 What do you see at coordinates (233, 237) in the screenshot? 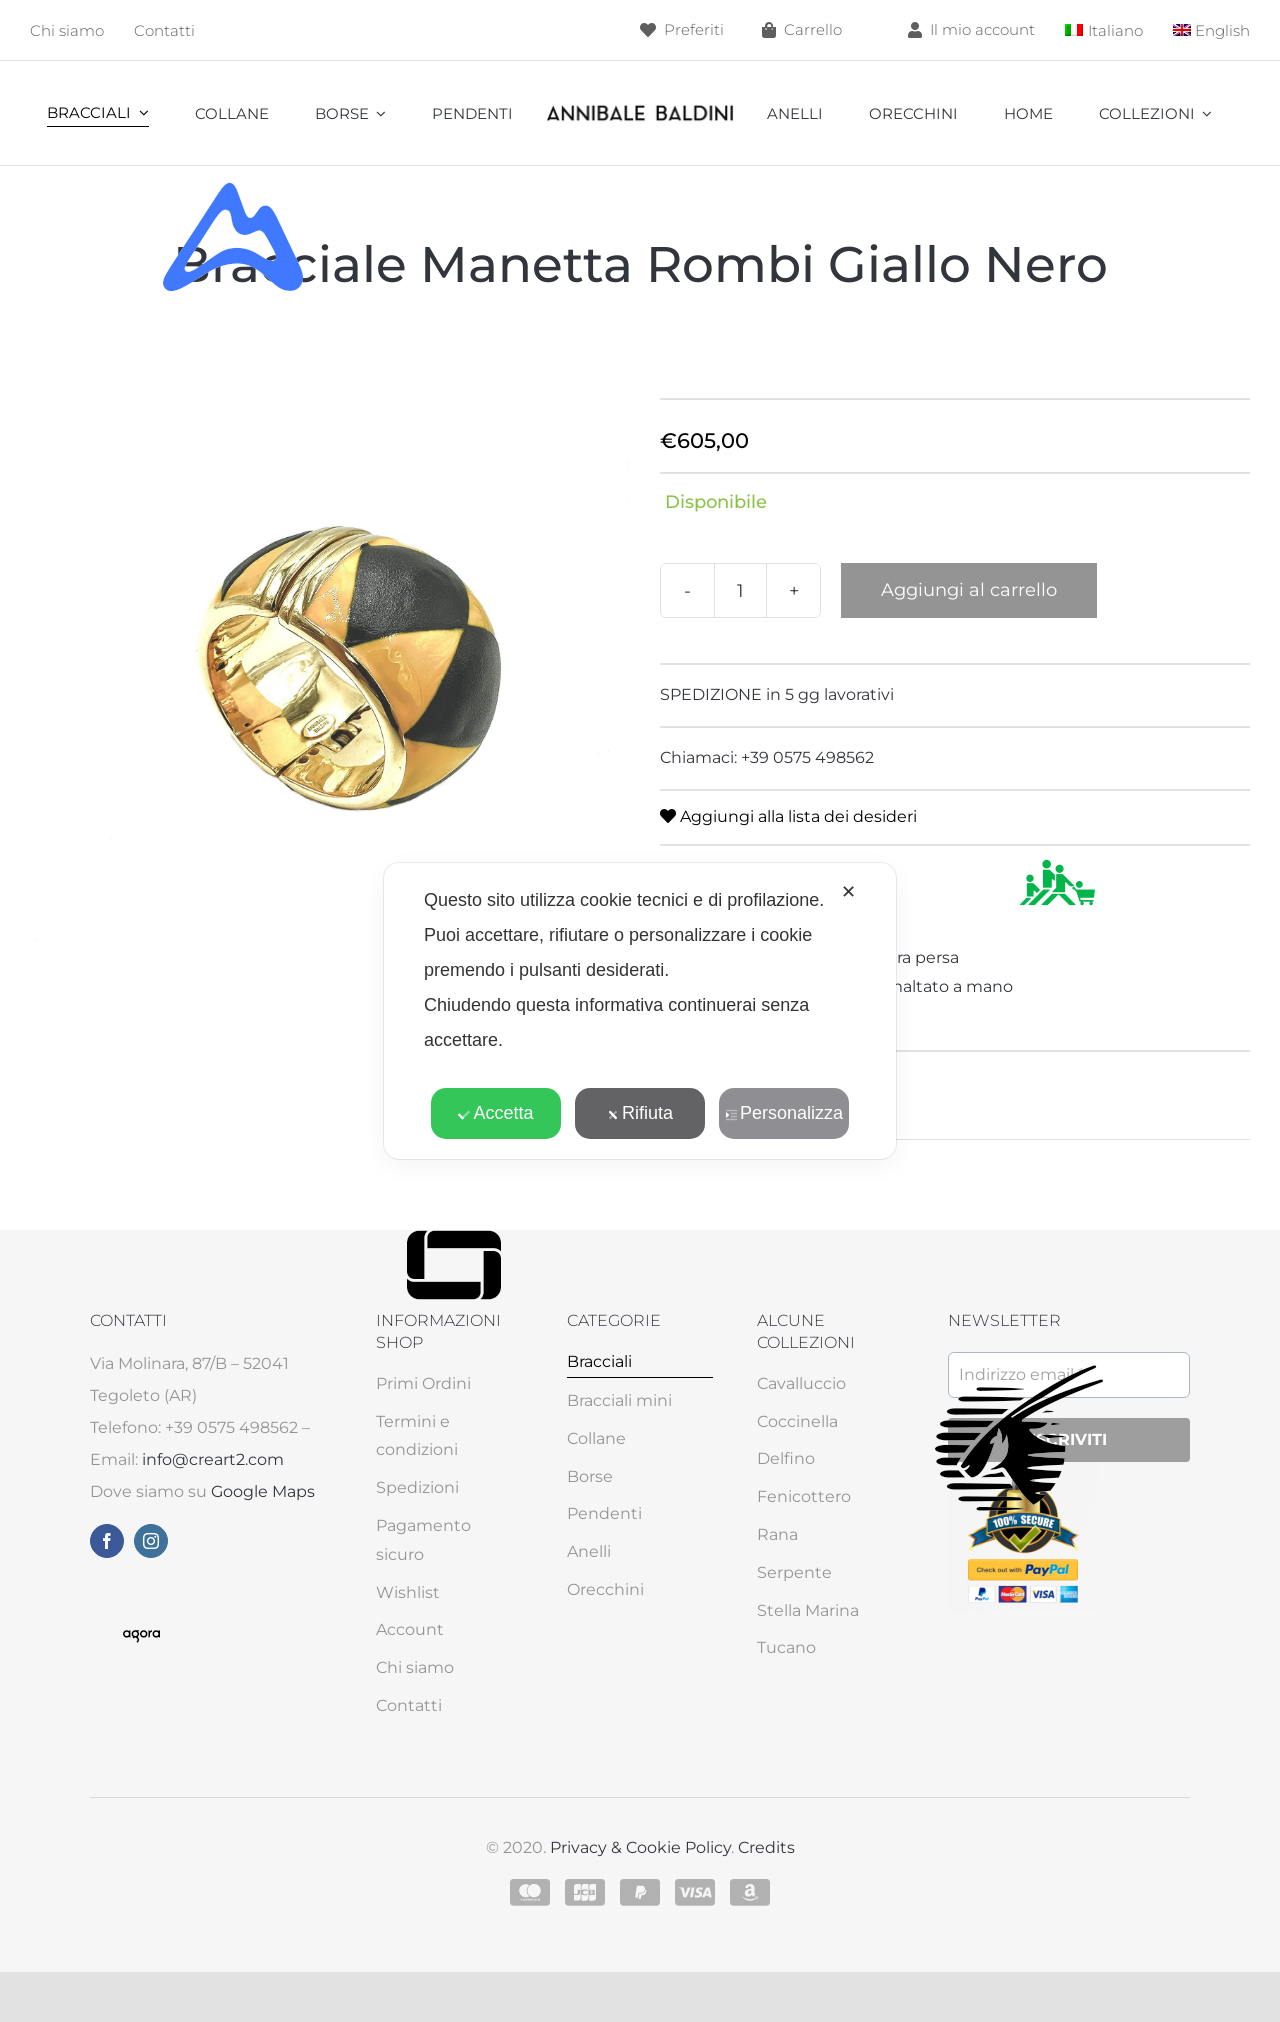
I see `open the AllTrails app` at bounding box center [233, 237].